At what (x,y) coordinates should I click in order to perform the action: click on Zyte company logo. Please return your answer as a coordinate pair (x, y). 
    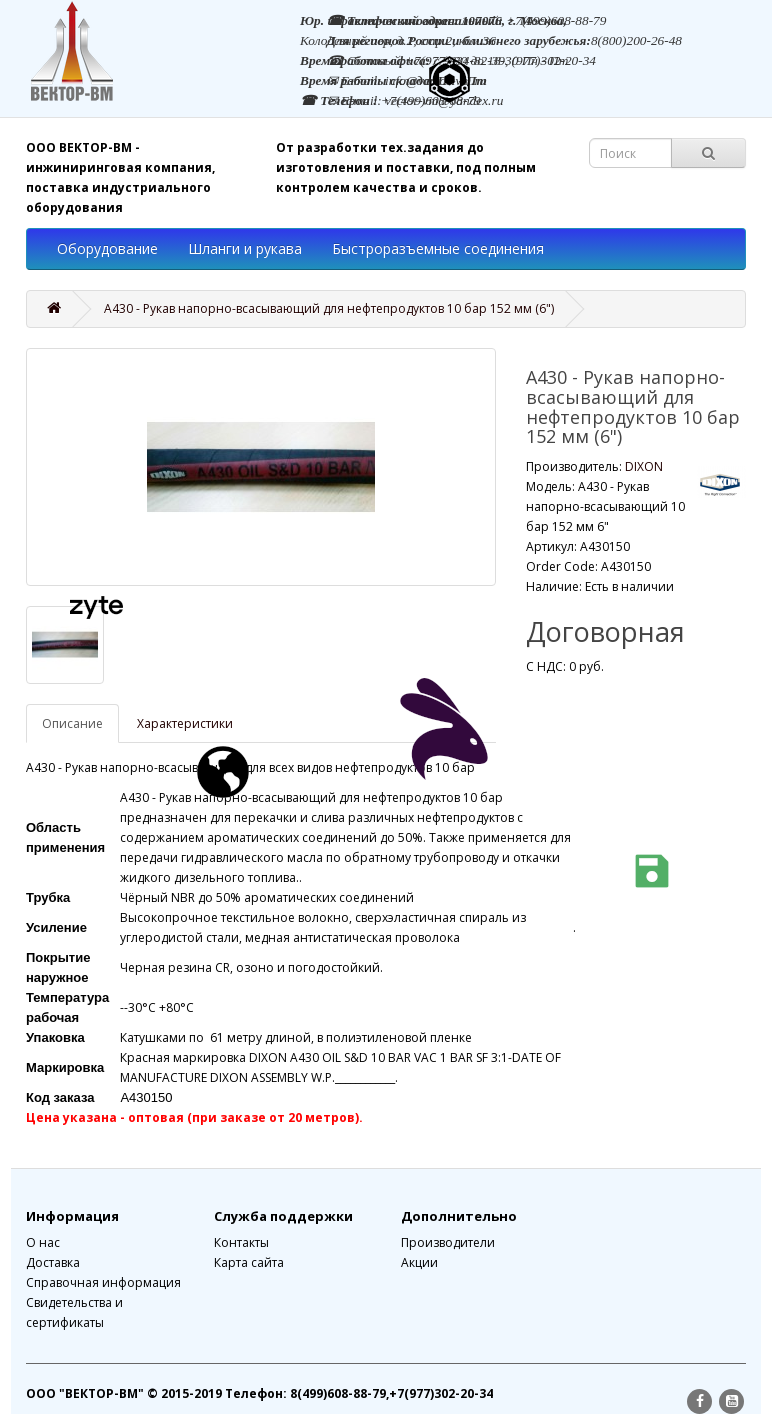
    Looking at the image, I should click on (96, 607).